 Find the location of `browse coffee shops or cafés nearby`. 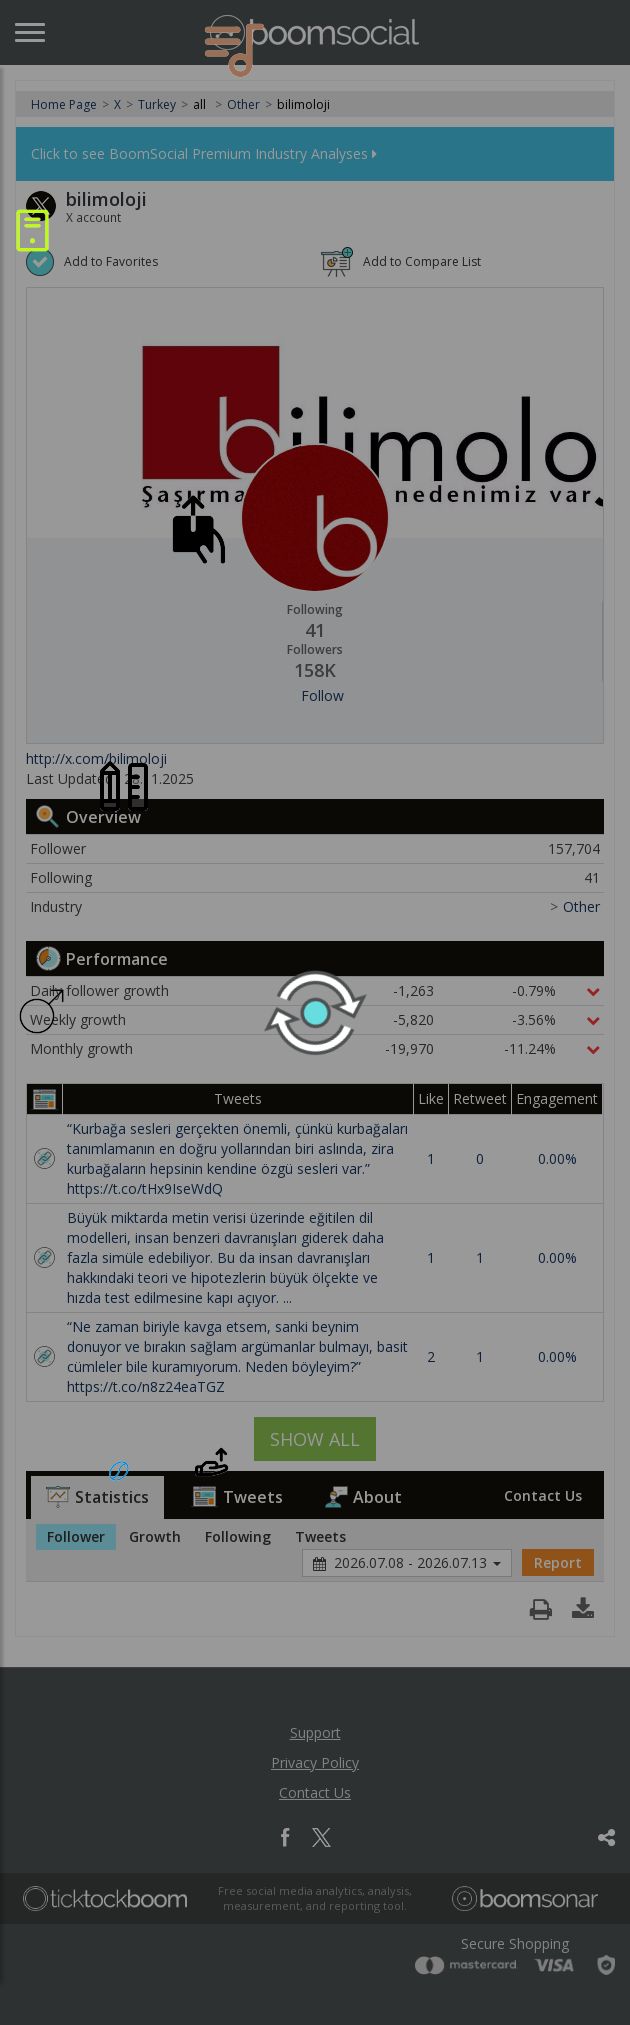

browse coffee shops or cafés nearby is located at coordinates (119, 1471).